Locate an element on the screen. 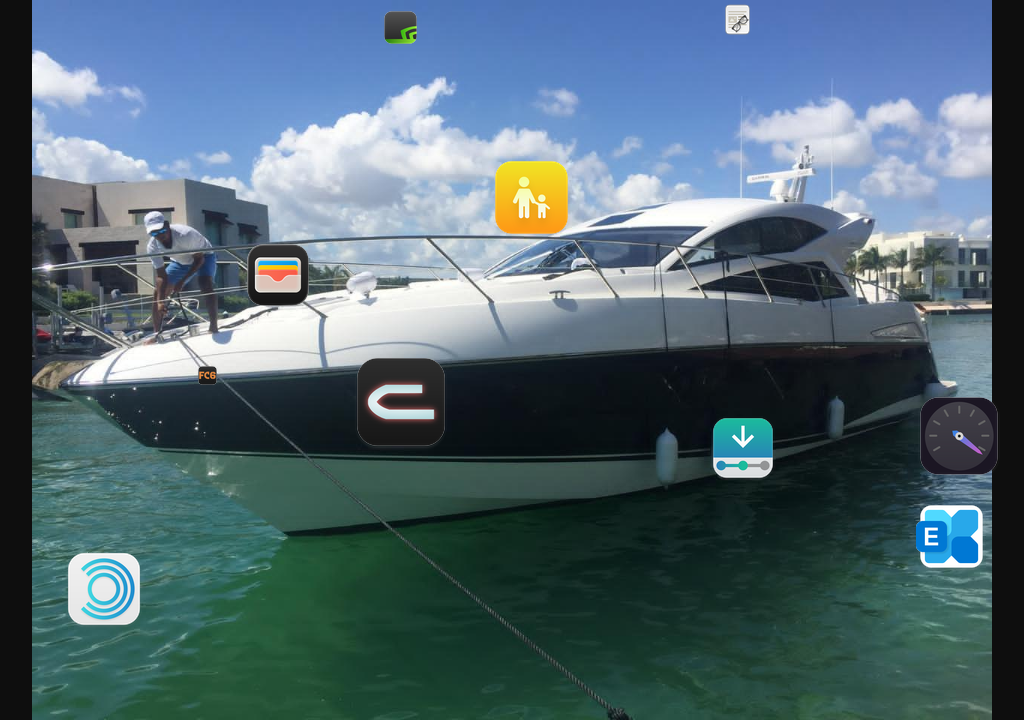 The image size is (1024, 720). open the documents app is located at coordinates (737, 19).